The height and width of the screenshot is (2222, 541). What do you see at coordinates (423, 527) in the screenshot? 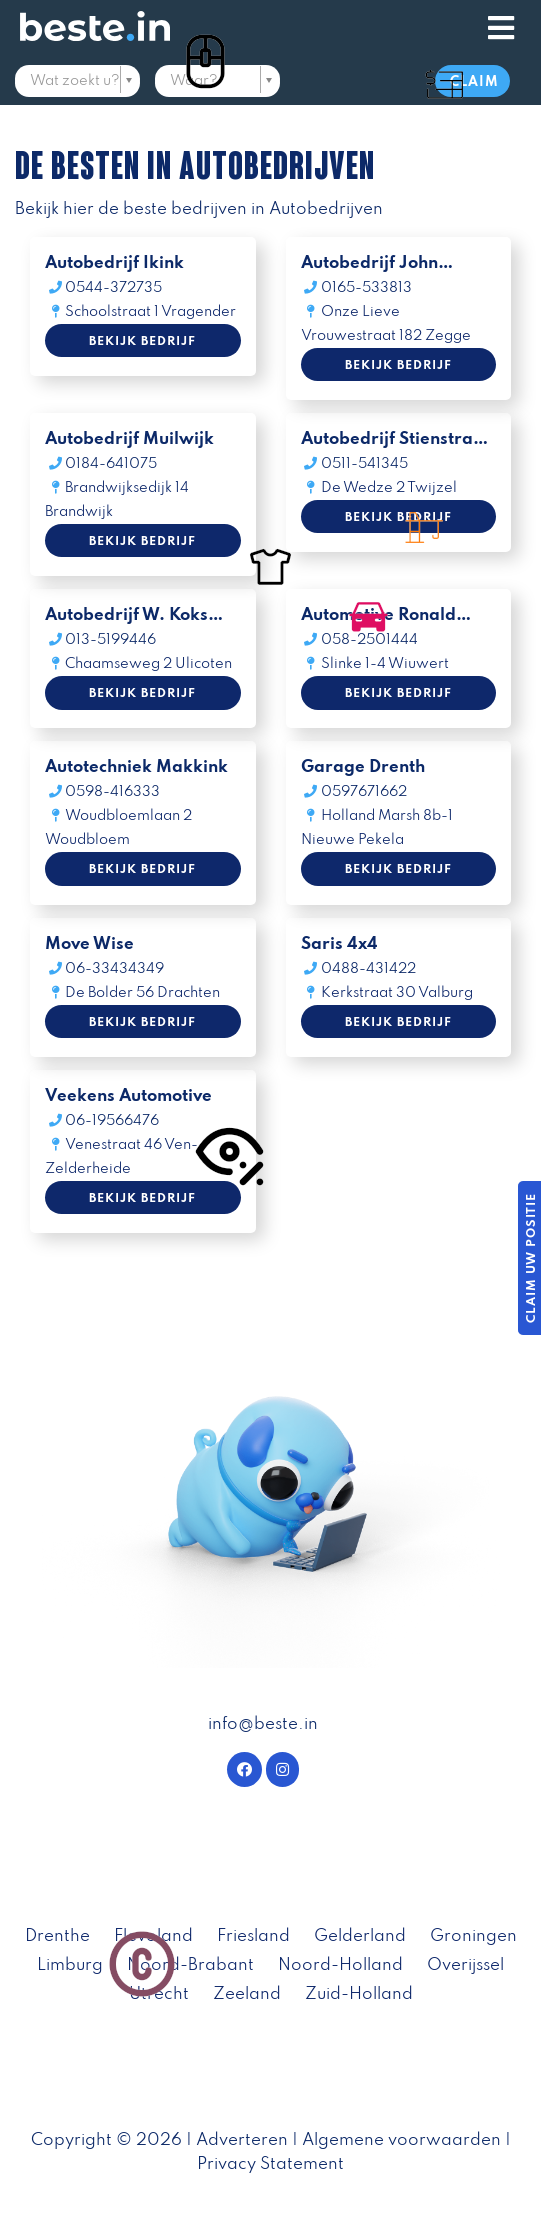
I see `indicates construction or building in progress` at bounding box center [423, 527].